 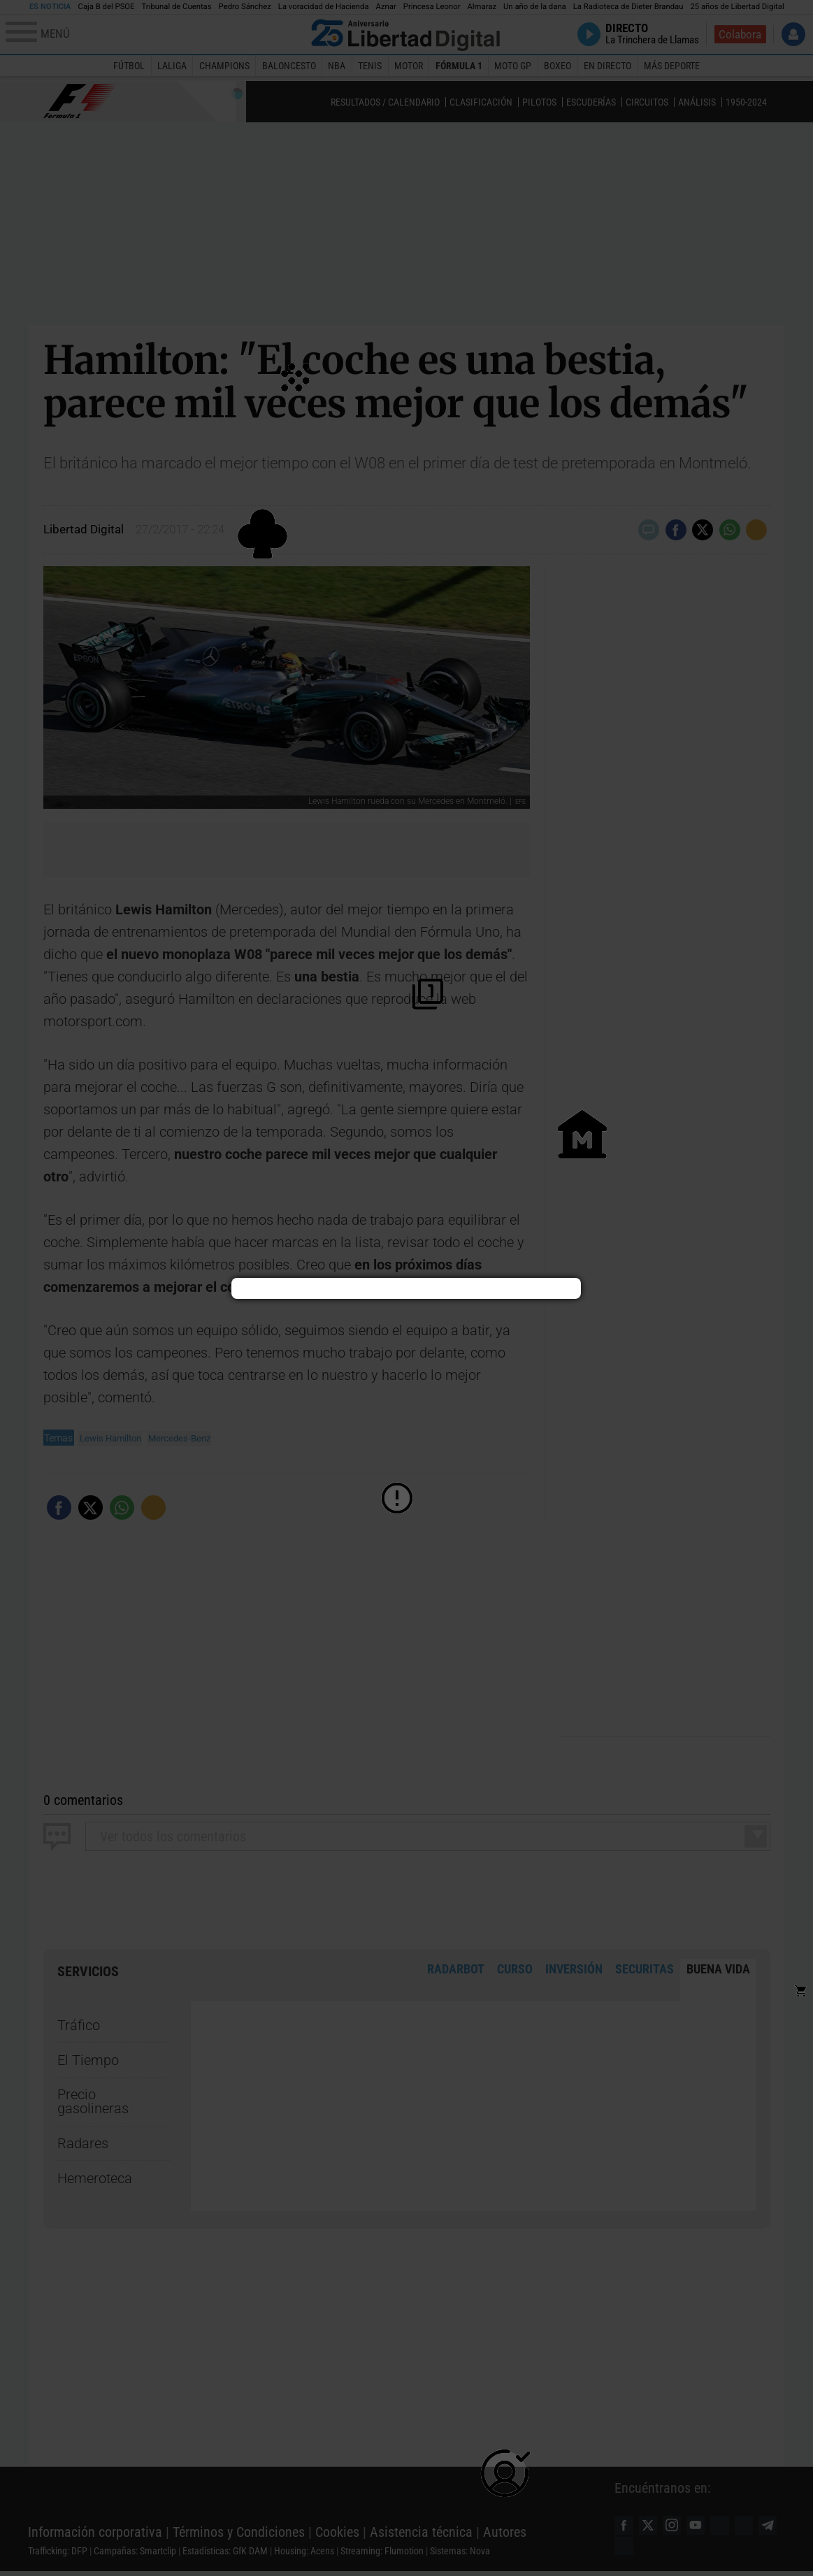 What do you see at coordinates (505, 2473) in the screenshot?
I see `verified user profile` at bounding box center [505, 2473].